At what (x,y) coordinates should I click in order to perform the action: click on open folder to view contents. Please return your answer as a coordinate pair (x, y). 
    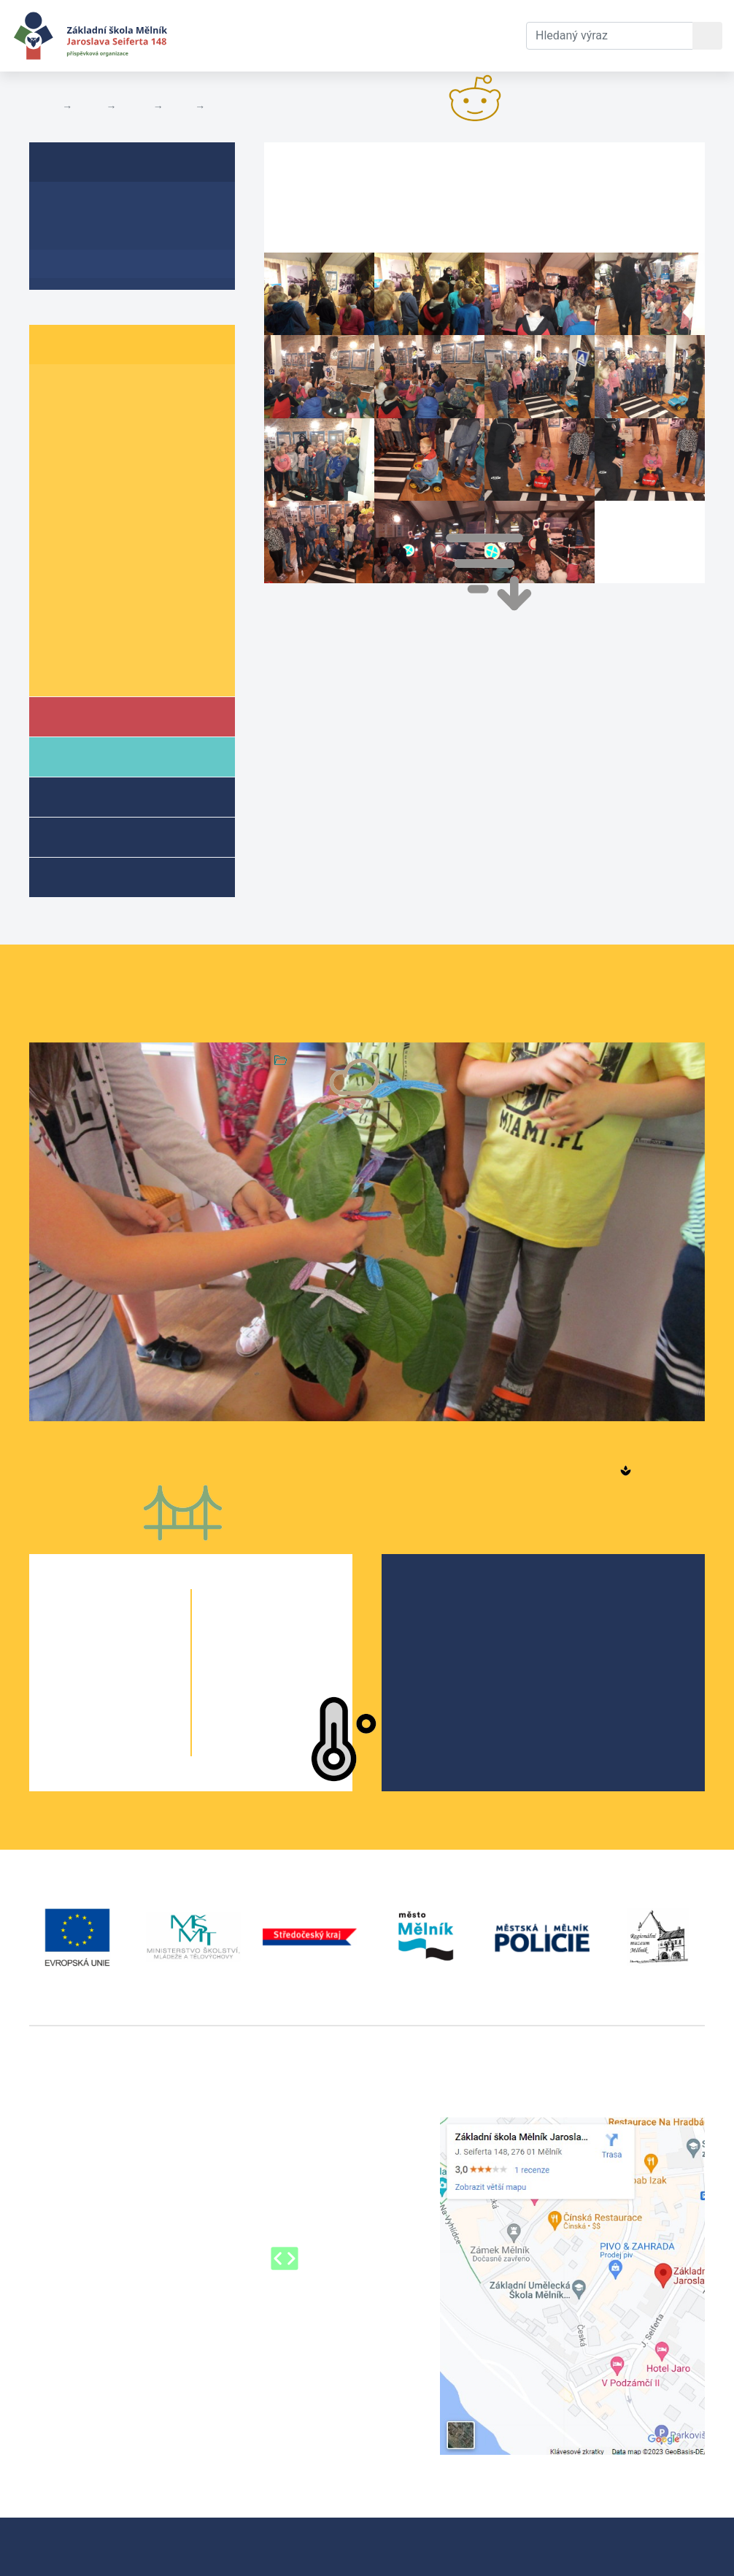
    Looking at the image, I should click on (280, 1060).